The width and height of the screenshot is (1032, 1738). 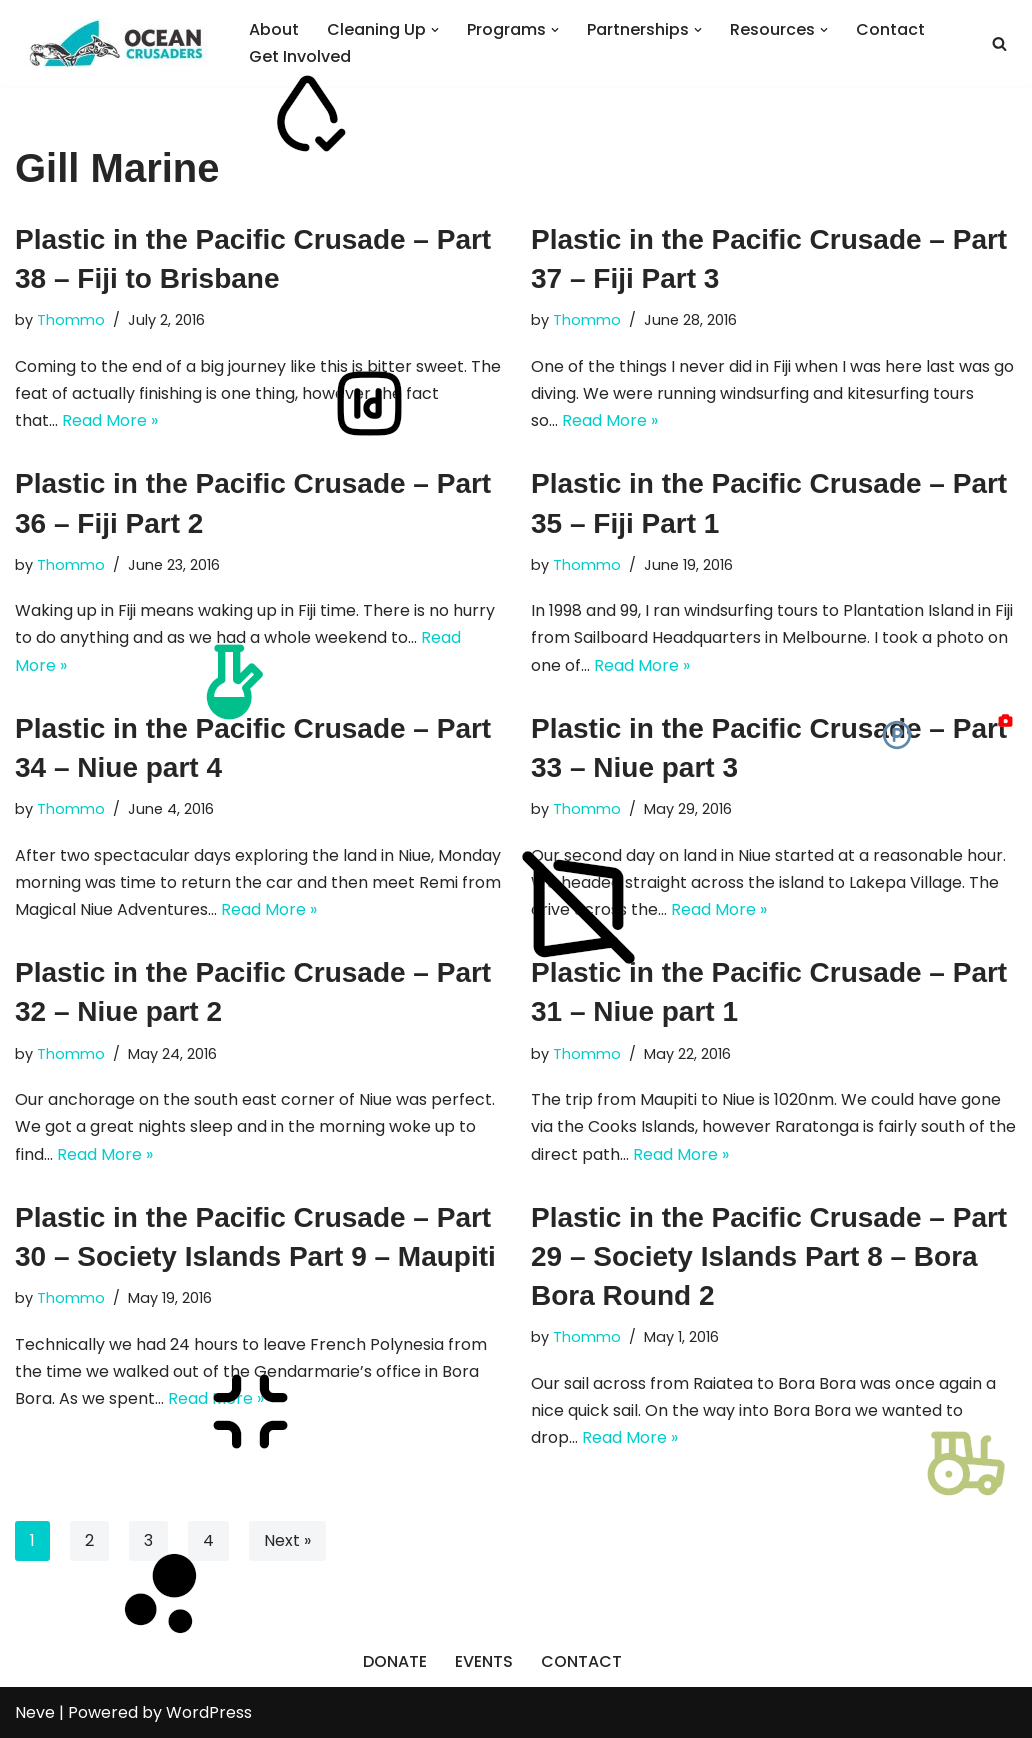 I want to click on disable perspective view mode, so click(x=578, y=907).